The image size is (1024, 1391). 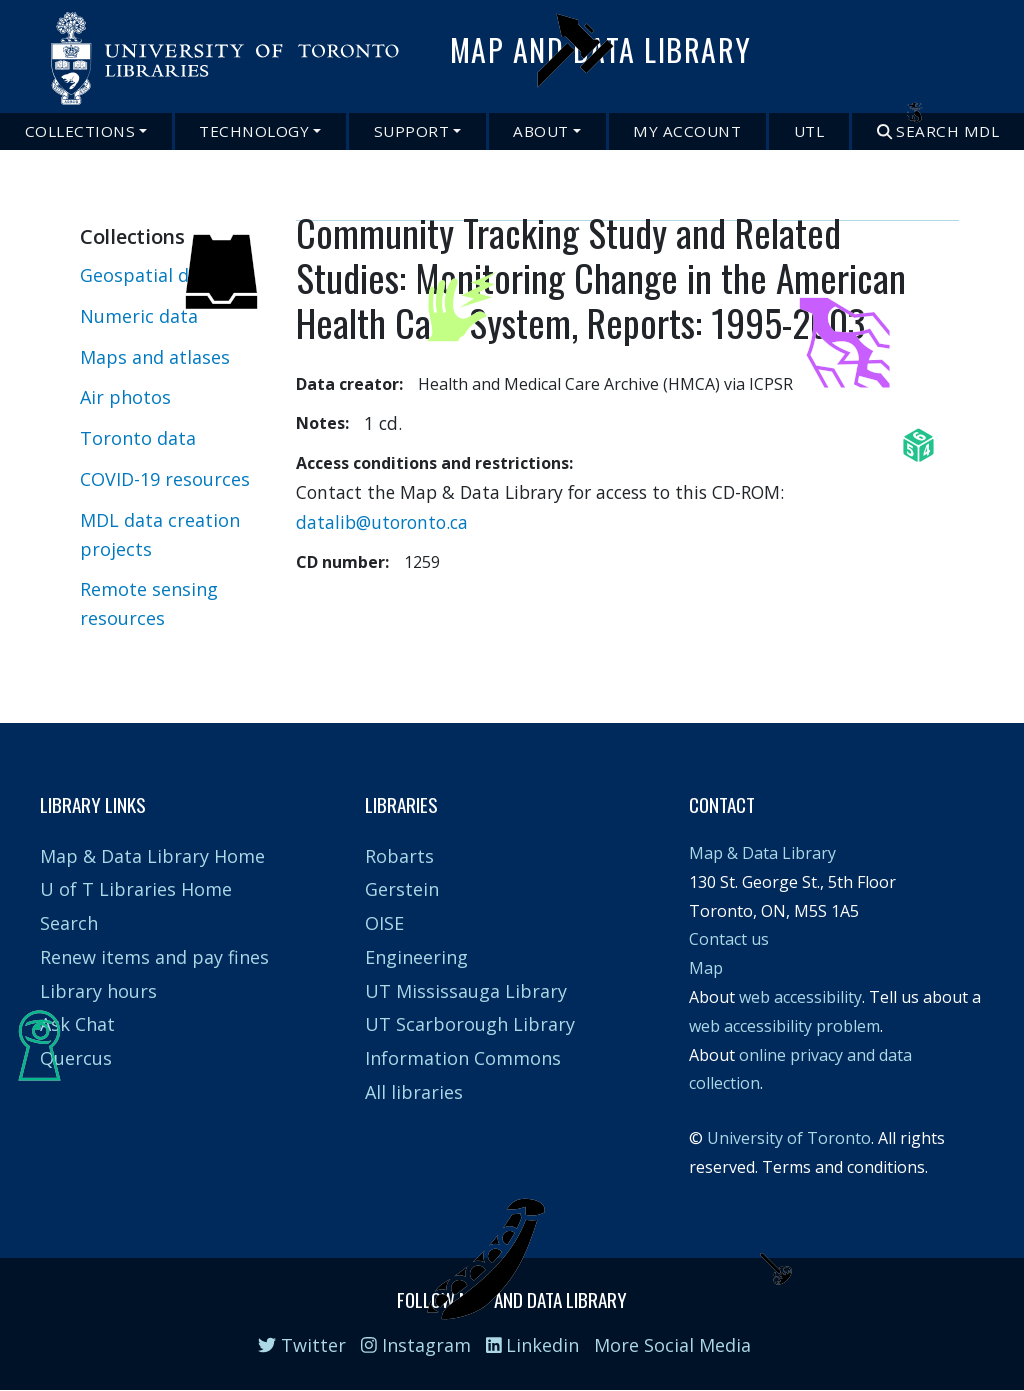 What do you see at coordinates (577, 52) in the screenshot?
I see `access building or crafting tools` at bounding box center [577, 52].